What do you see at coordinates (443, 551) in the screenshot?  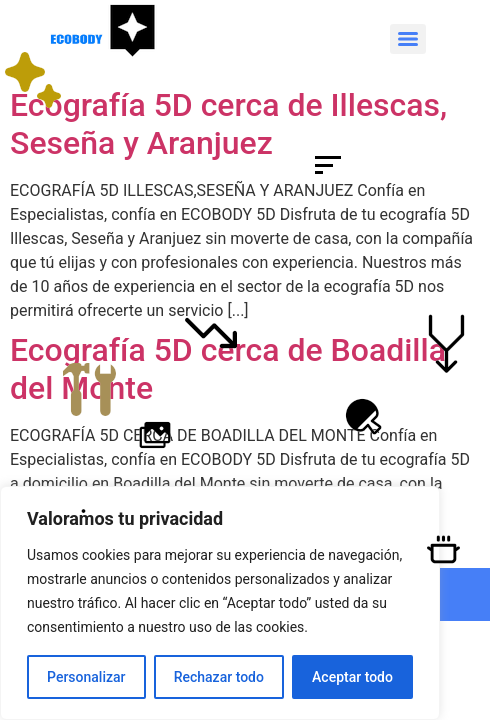 I see `access recipes or cooking features` at bounding box center [443, 551].